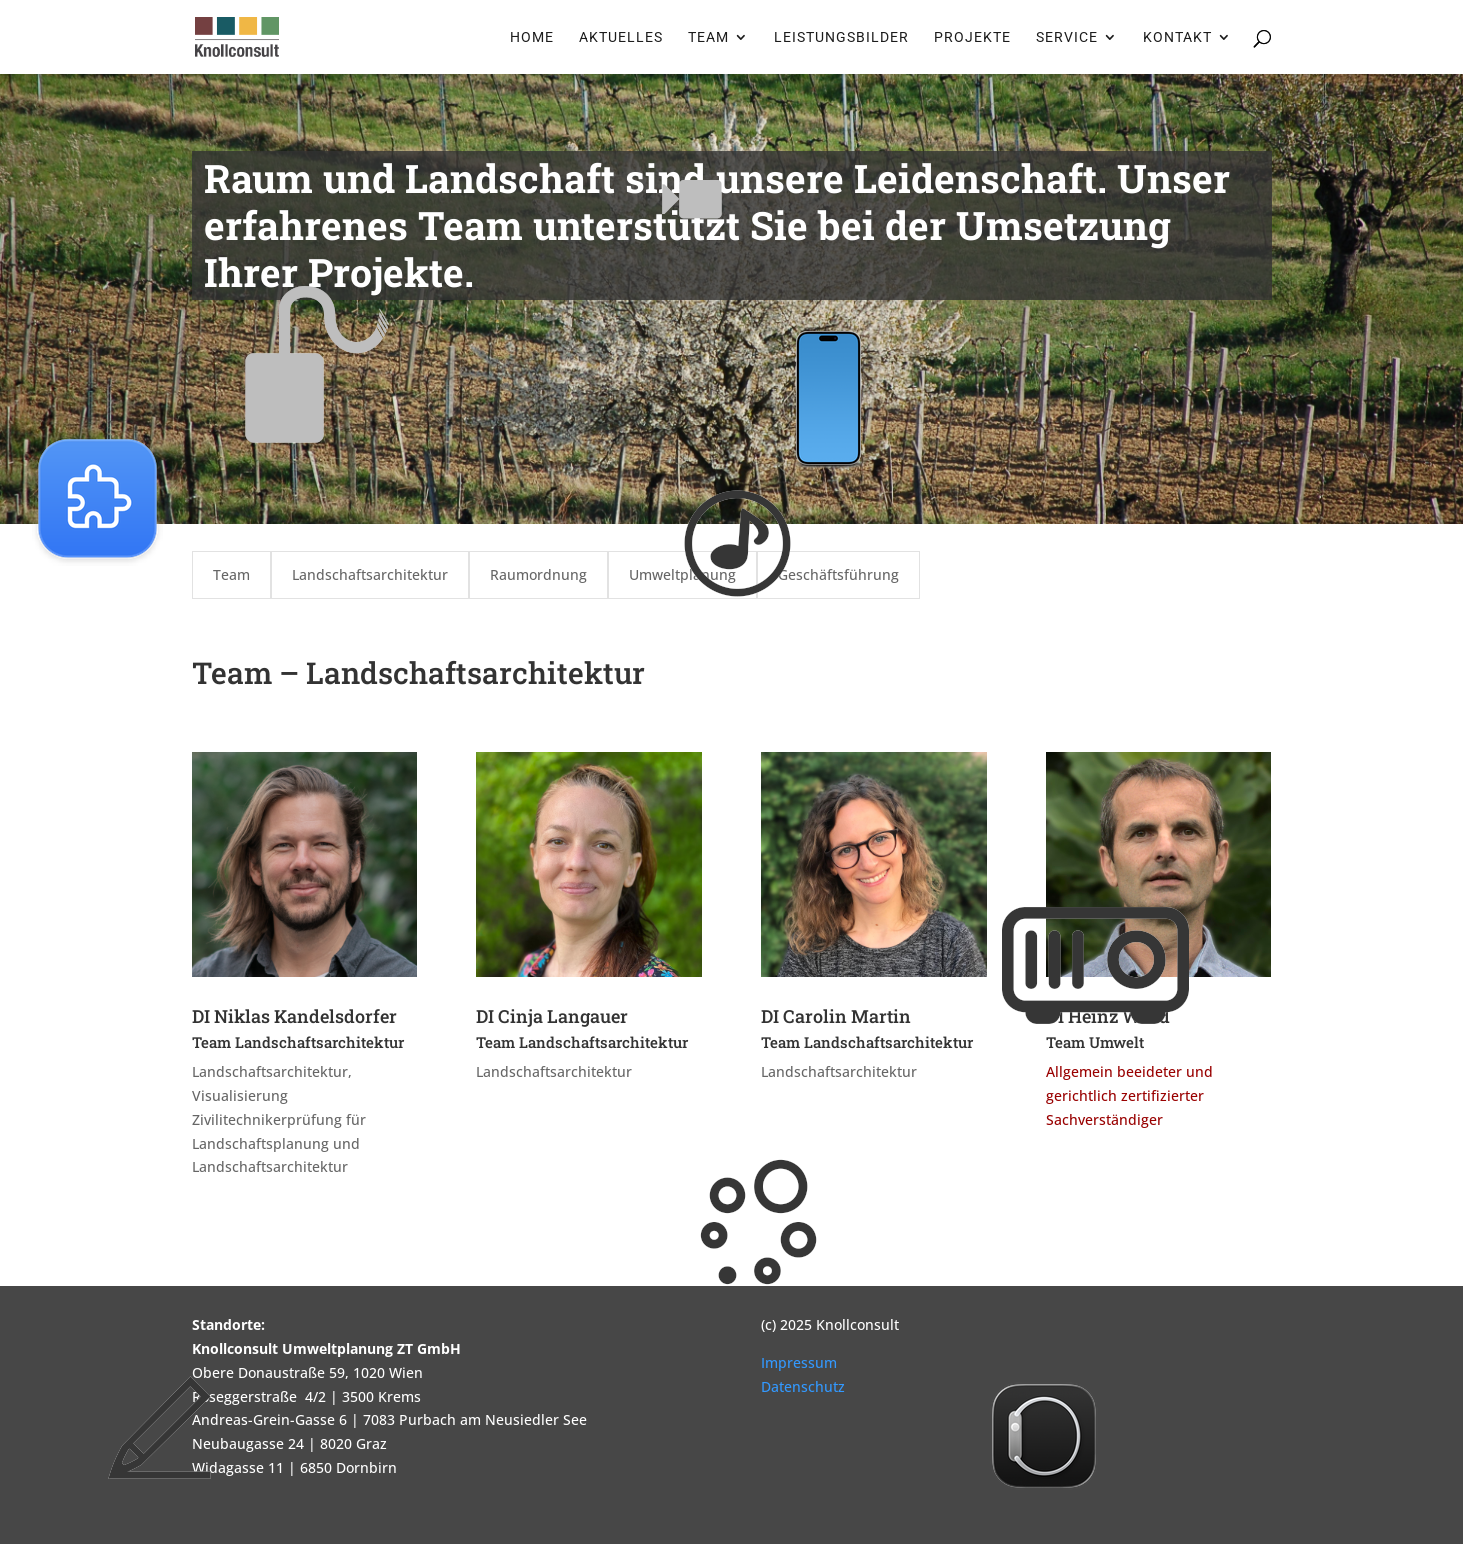 The height and width of the screenshot is (1544, 1463). I want to click on open your videos folder, so click(692, 197).